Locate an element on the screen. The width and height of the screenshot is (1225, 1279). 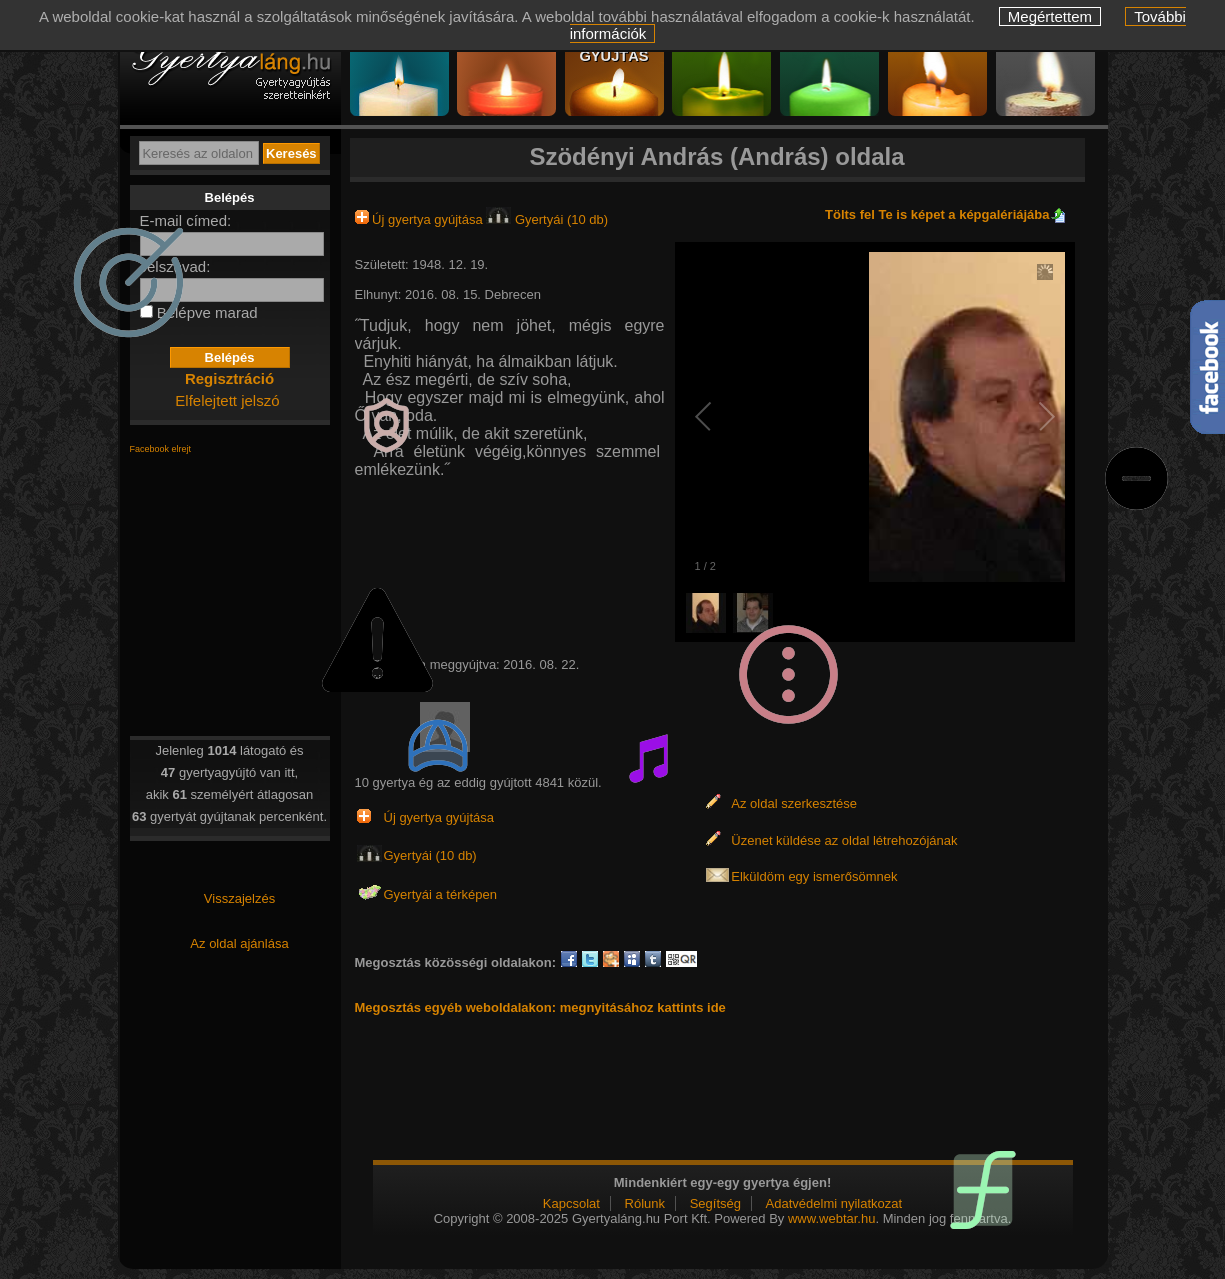
access user privacy or security settings is located at coordinates (386, 425).